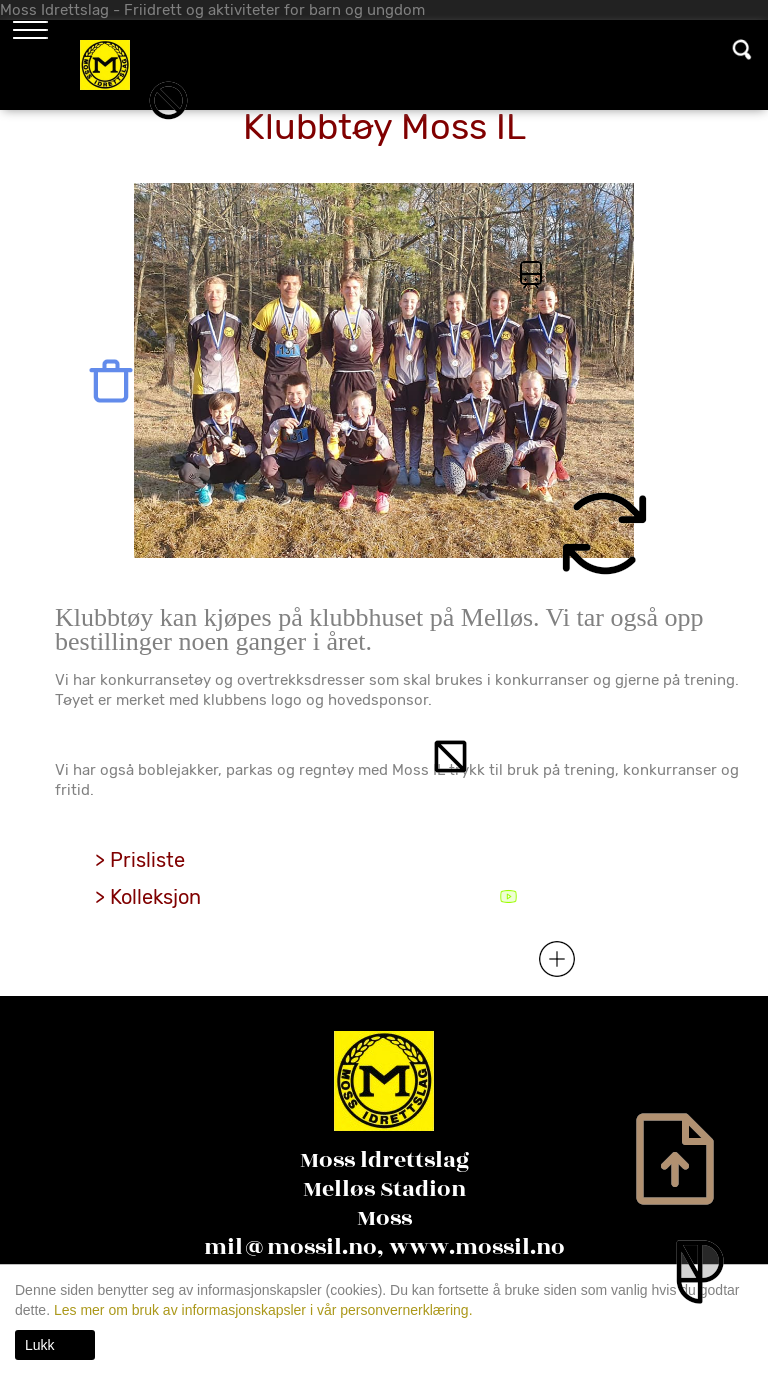  Describe the element at coordinates (450, 756) in the screenshot. I see `placeholder for missing or unavailable content` at that location.